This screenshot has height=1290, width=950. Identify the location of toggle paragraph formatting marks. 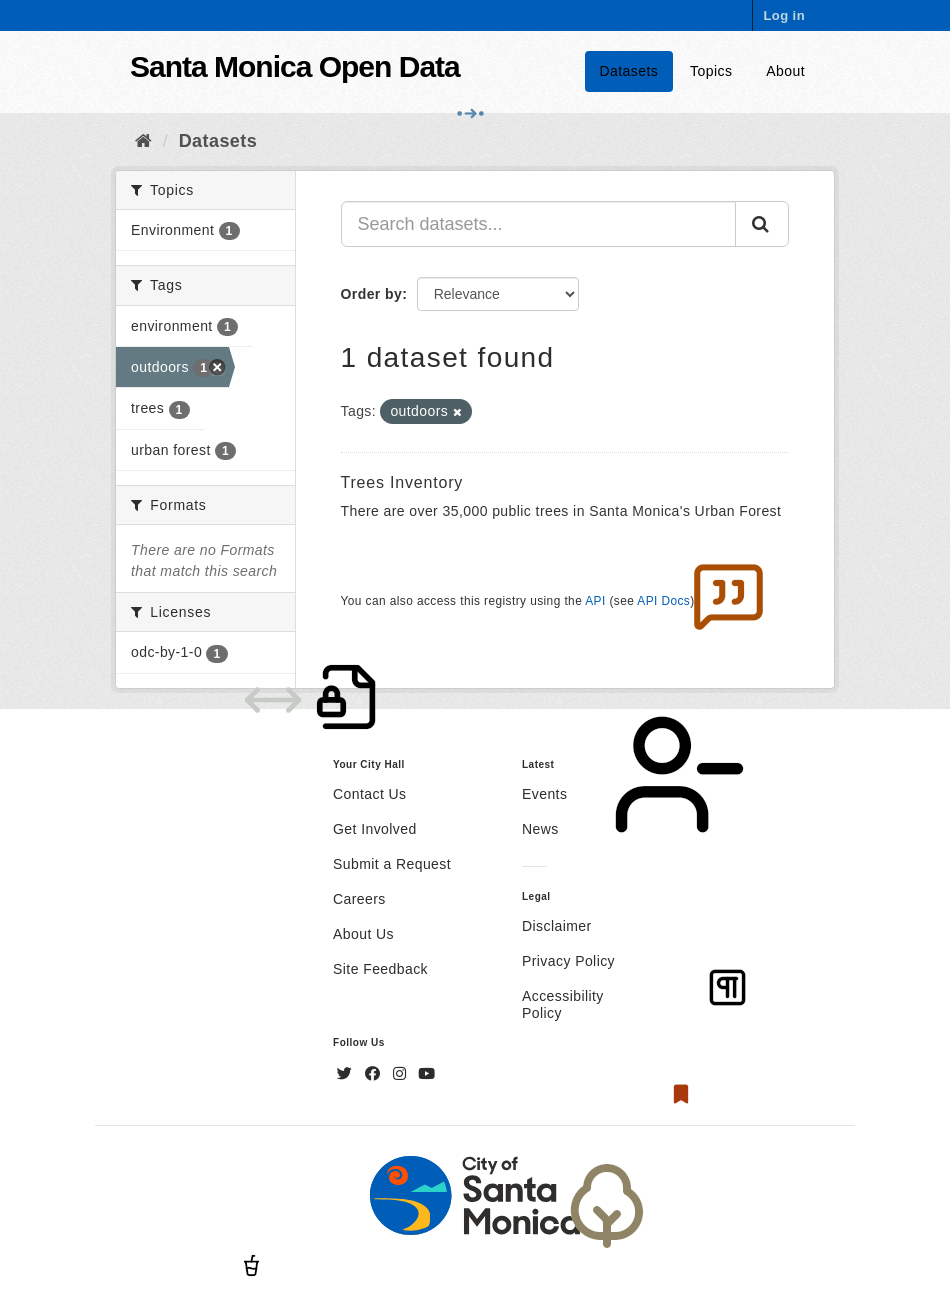
(727, 987).